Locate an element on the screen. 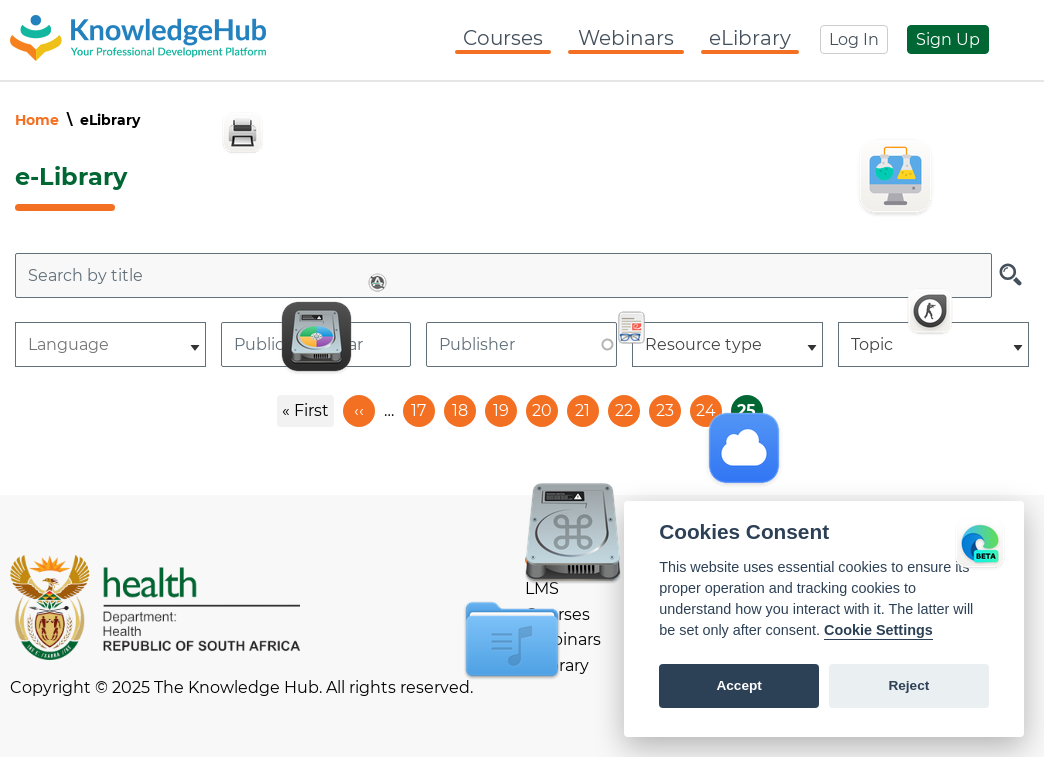 Image resolution: width=1044 pixels, height=757 pixels. open printer settings and preferences is located at coordinates (242, 132).